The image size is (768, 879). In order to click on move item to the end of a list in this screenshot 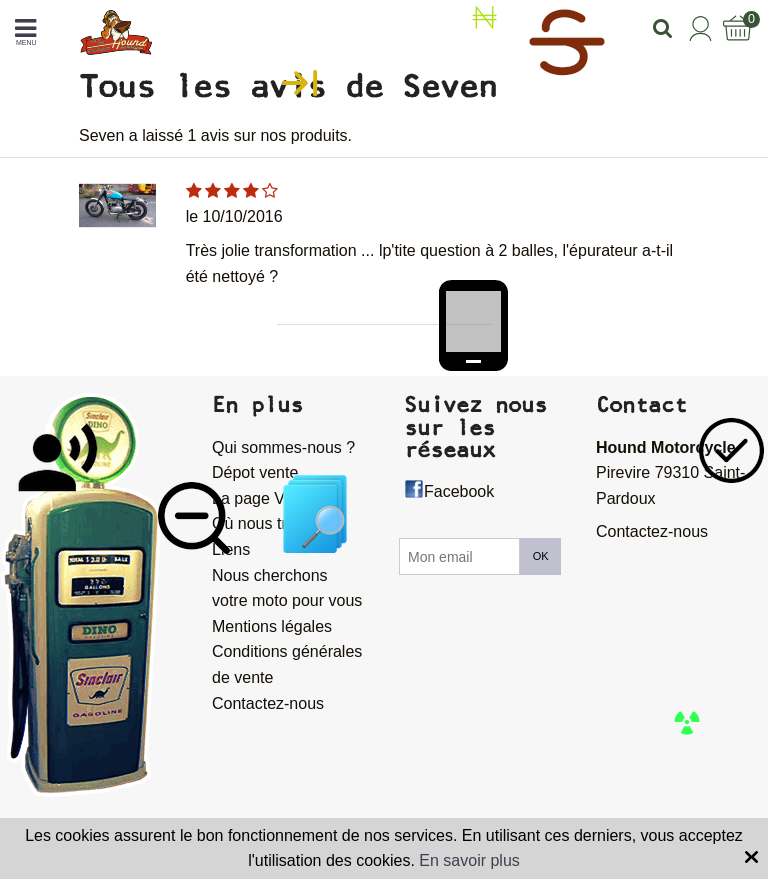, I will do `click(300, 83)`.